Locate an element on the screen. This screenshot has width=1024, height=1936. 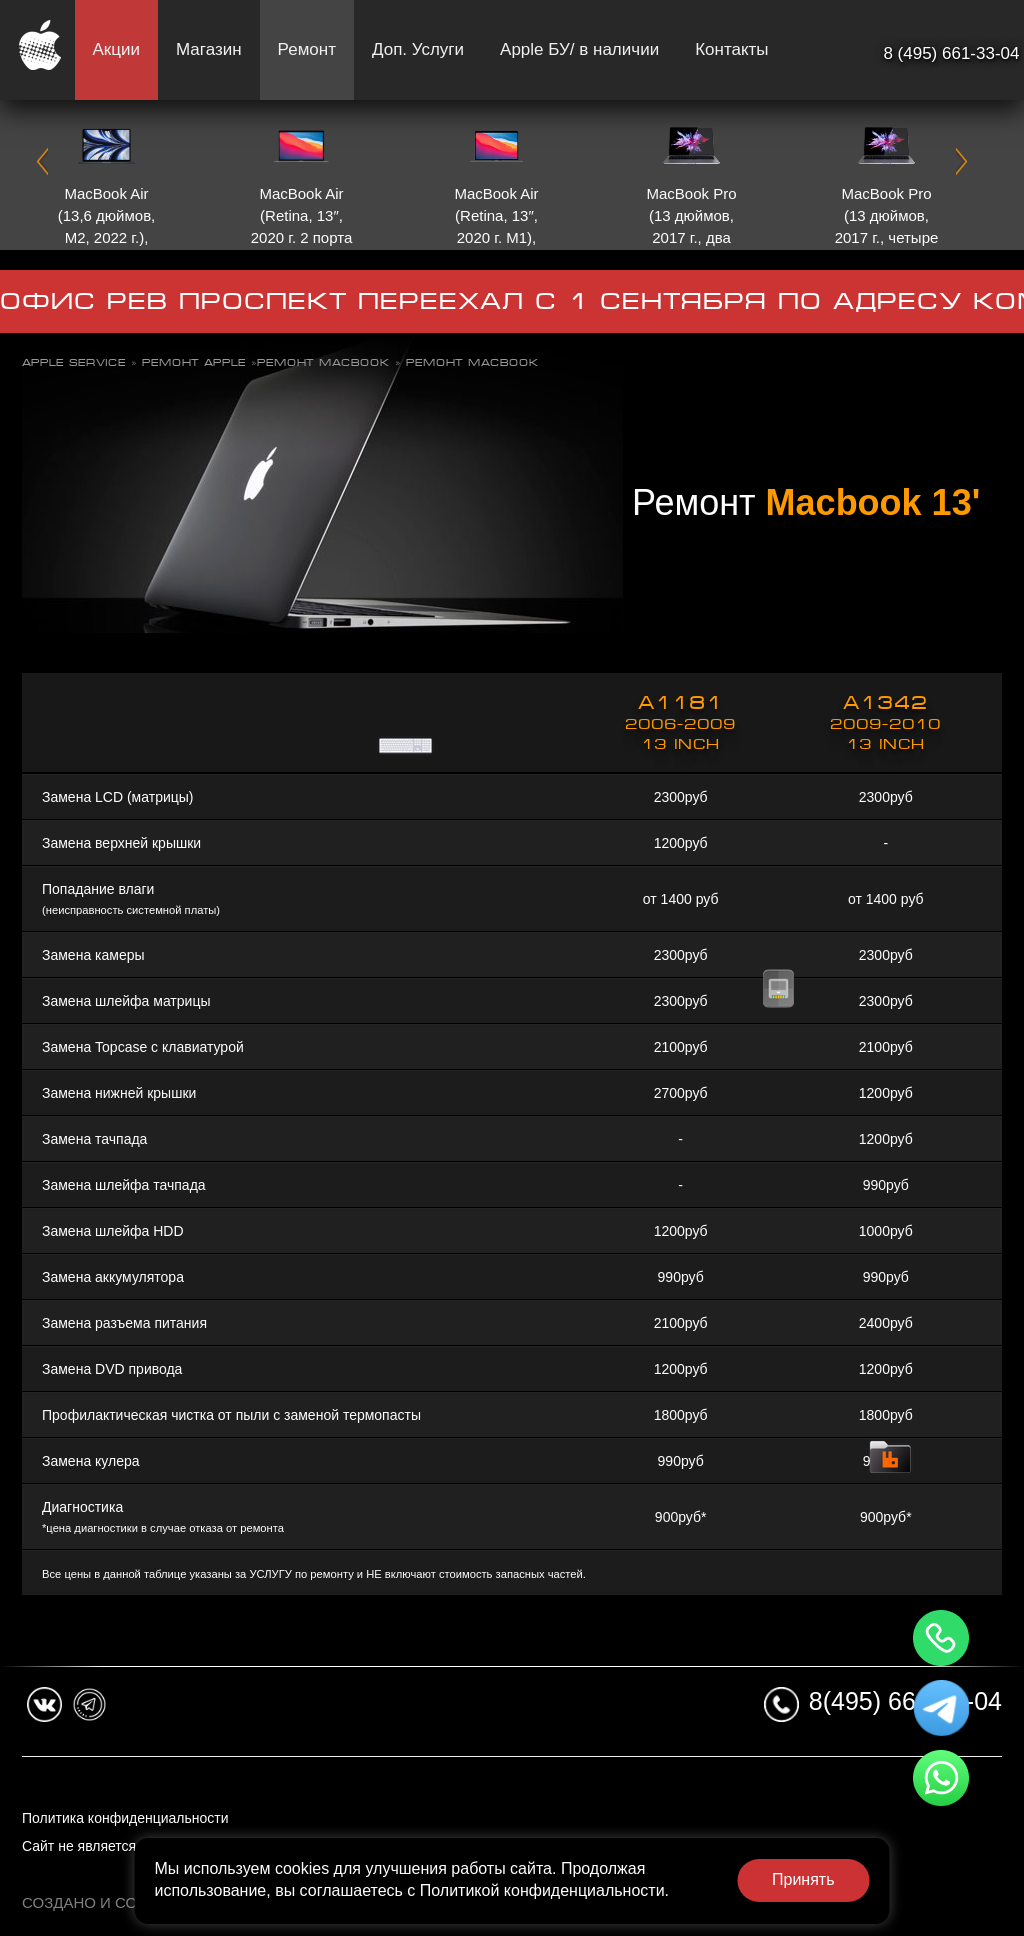
nintendo 64 game ROM file is located at coordinates (778, 988).